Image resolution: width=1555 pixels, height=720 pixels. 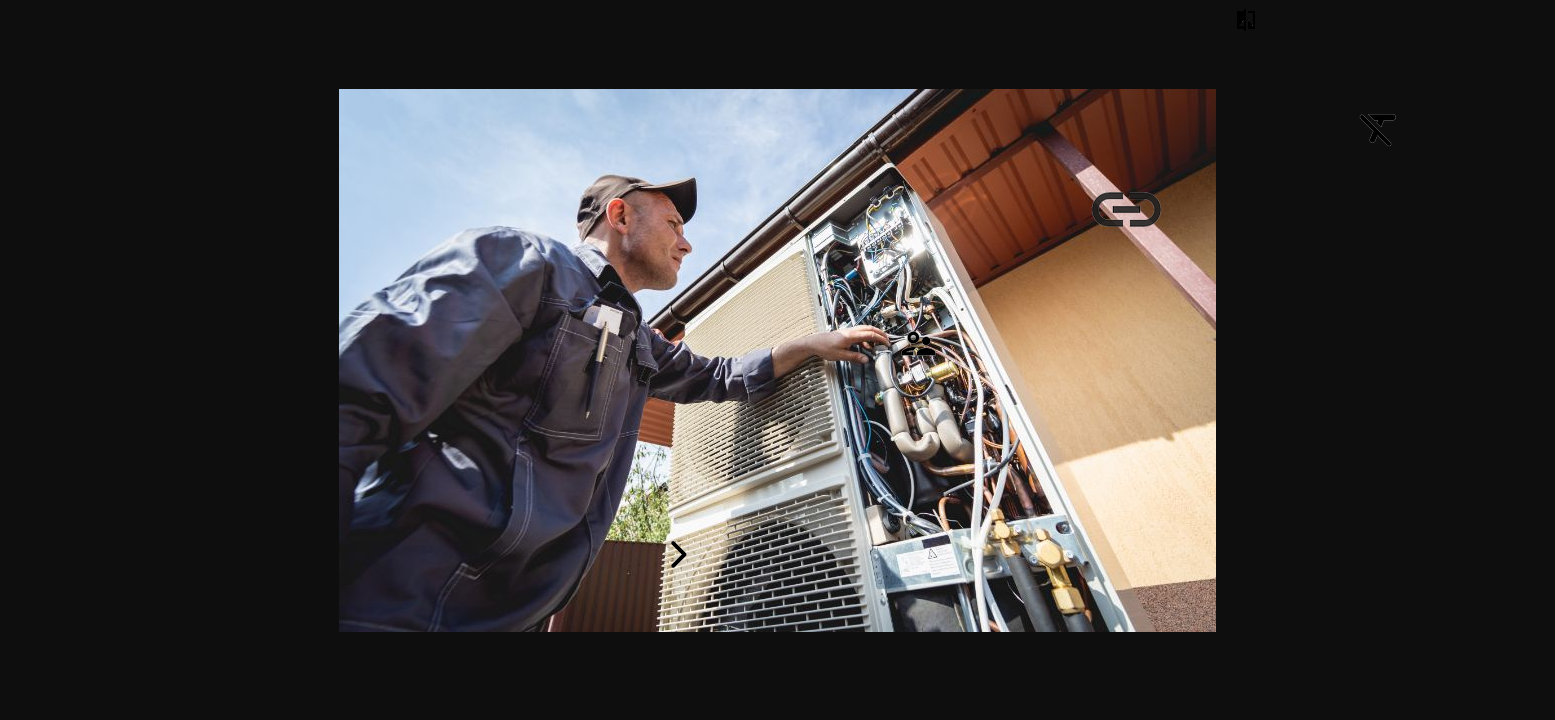 What do you see at coordinates (1126, 209) in the screenshot?
I see `copy or share a link` at bounding box center [1126, 209].